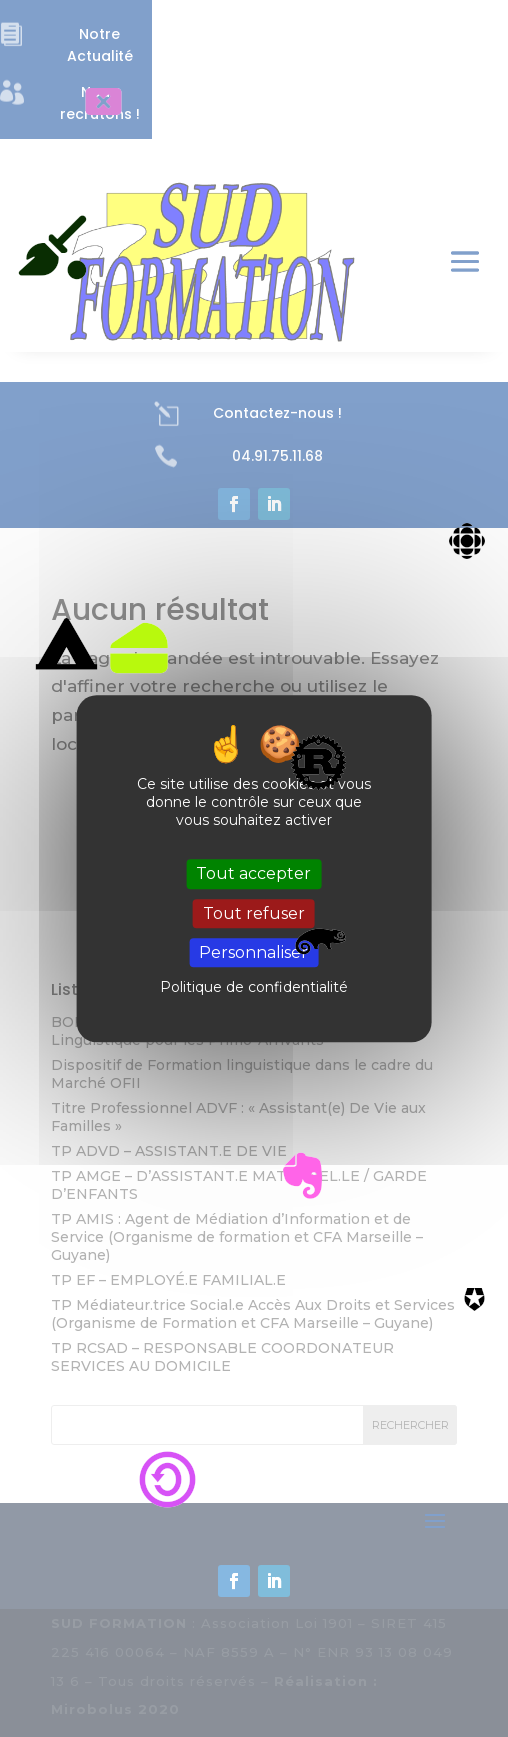 This screenshot has width=508, height=1737. Describe the element at coordinates (103, 101) in the screenshot. I see `close or dismiss a dialog box` at that location.